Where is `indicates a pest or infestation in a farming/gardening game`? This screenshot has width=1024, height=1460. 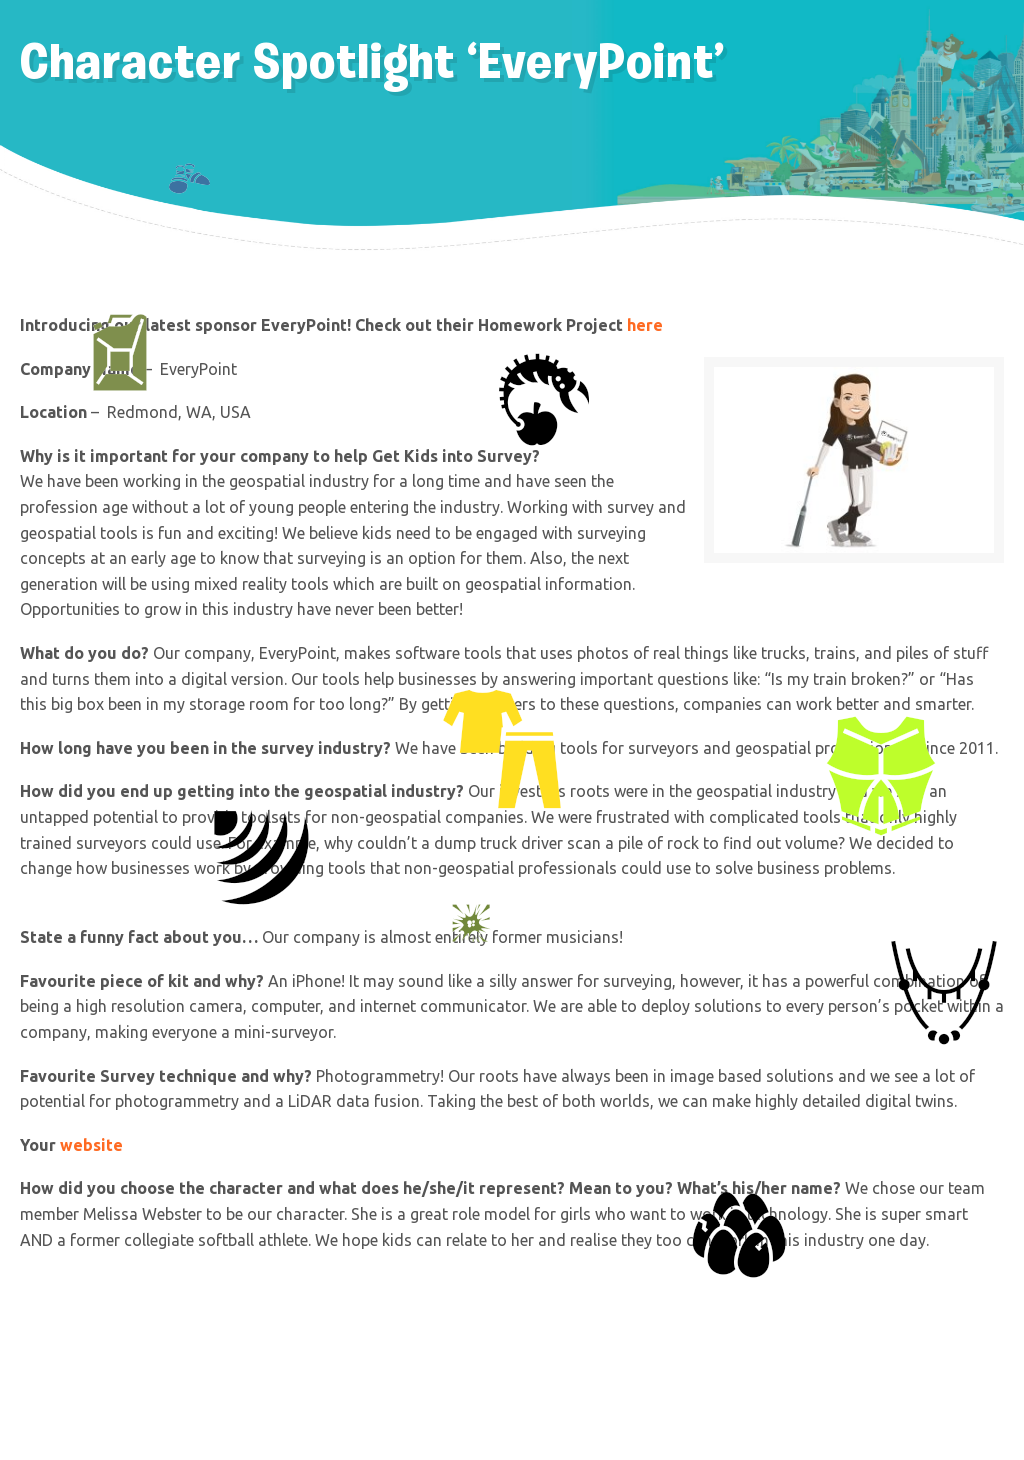
indicates a pest or infestation in a farming/gardening game is located at coordinates (543, 399).